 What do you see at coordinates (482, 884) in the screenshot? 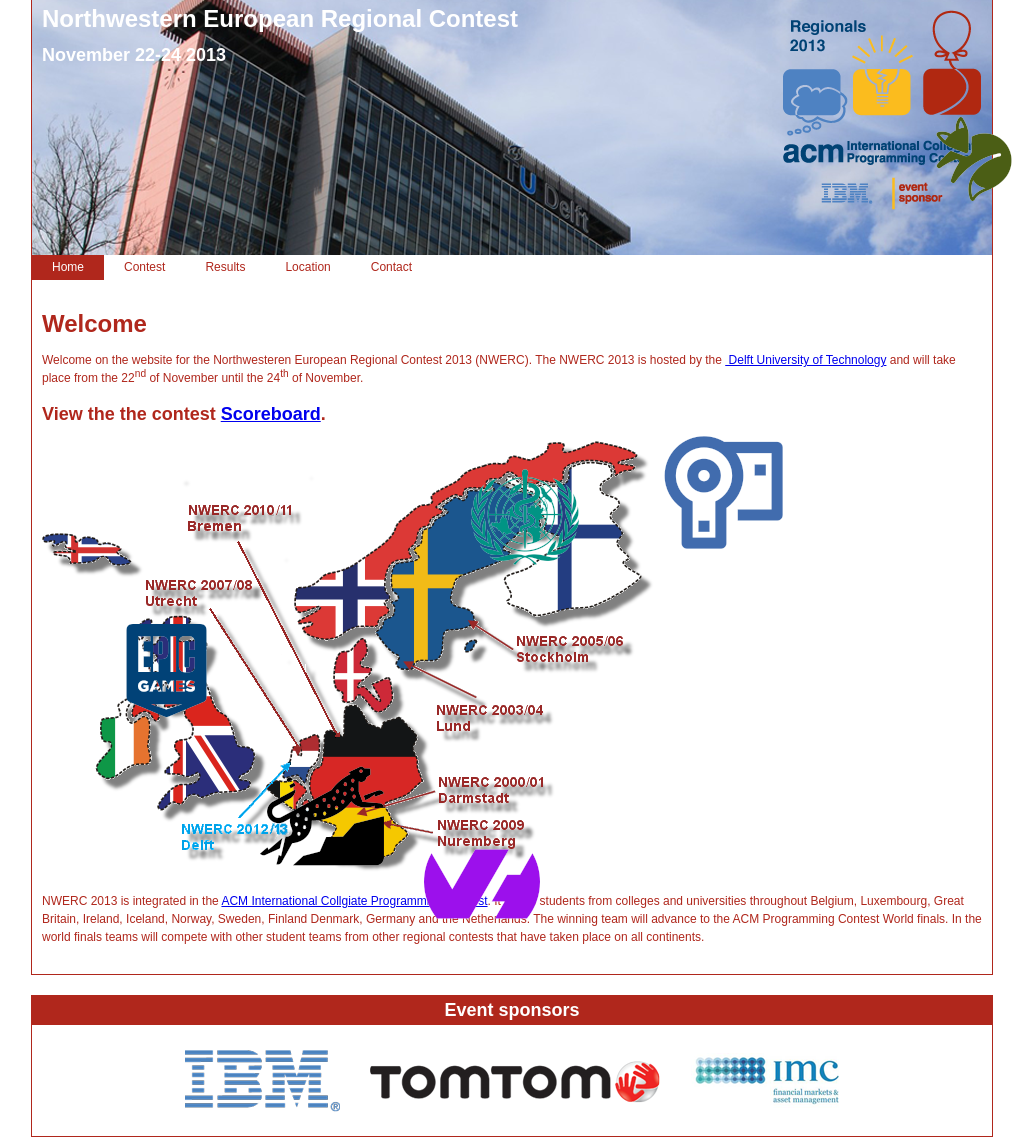
I see `OVH cloud hosting services logo` at bounding box center [482, 884].